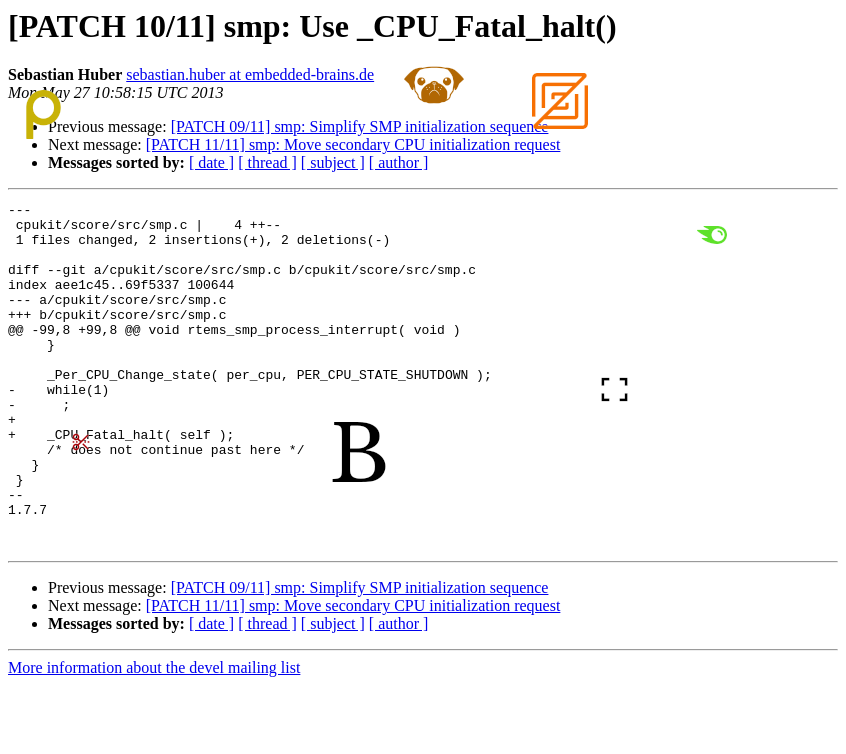 Image resolution: width=846 pixels, height=754 pixels. I want to click on open Semrush SEO and marketing platform, so click(712, 235).